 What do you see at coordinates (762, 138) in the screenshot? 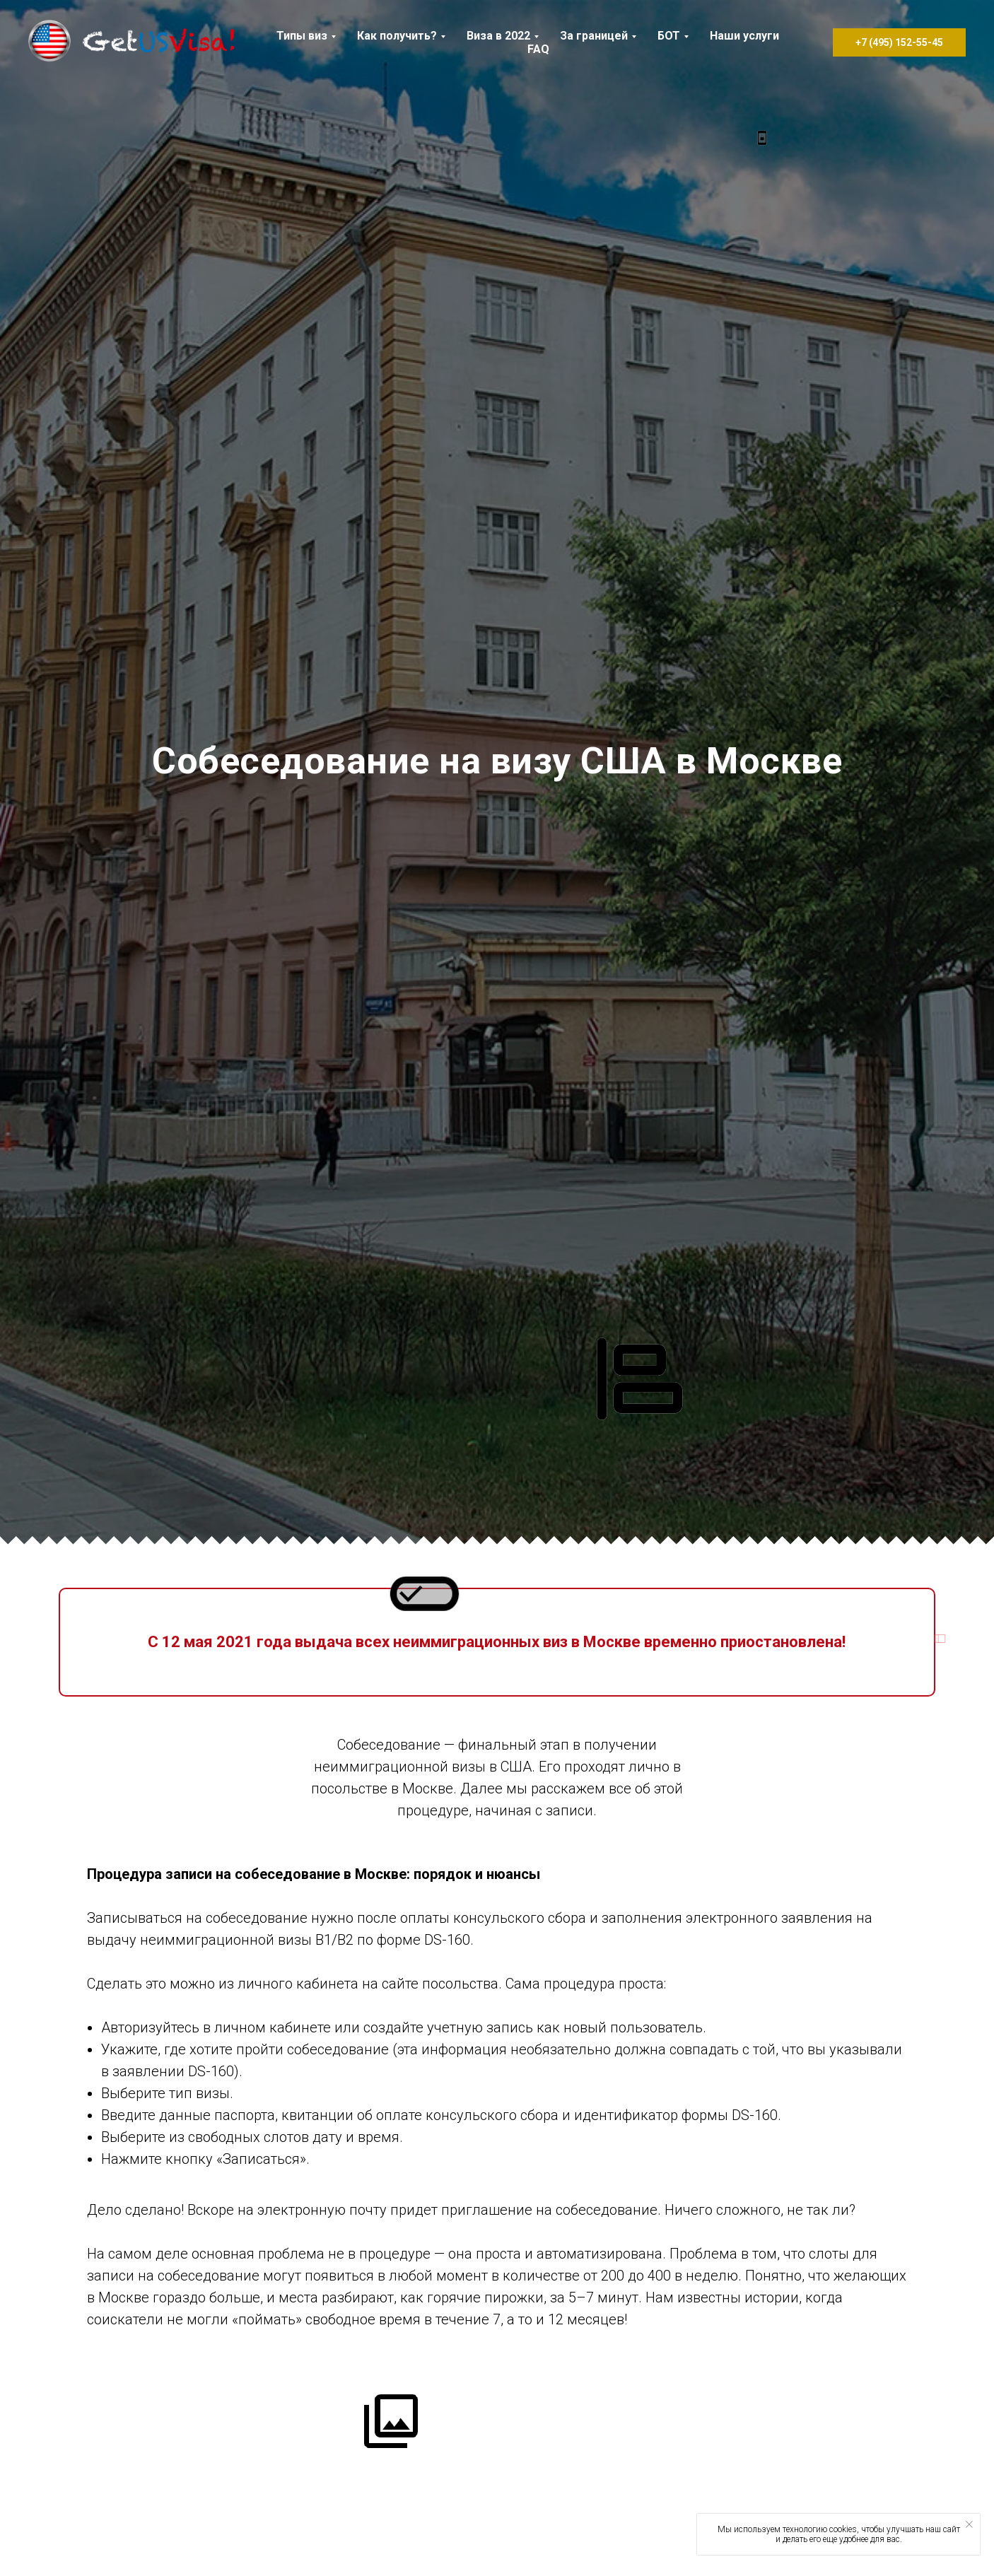
I see `lock screen orientation to portrait mode` at bounding box center [762, 138].